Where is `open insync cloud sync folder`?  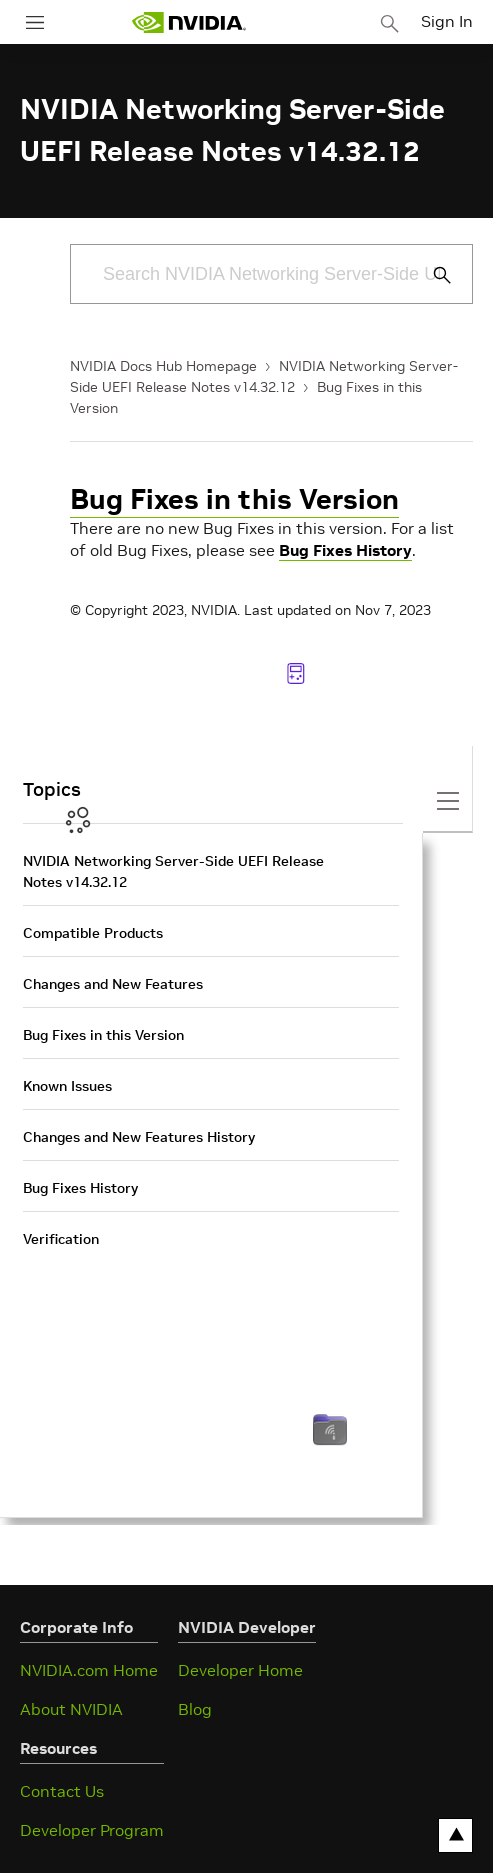
open insync cloud sync folder is located at coordinates (330, 1429).